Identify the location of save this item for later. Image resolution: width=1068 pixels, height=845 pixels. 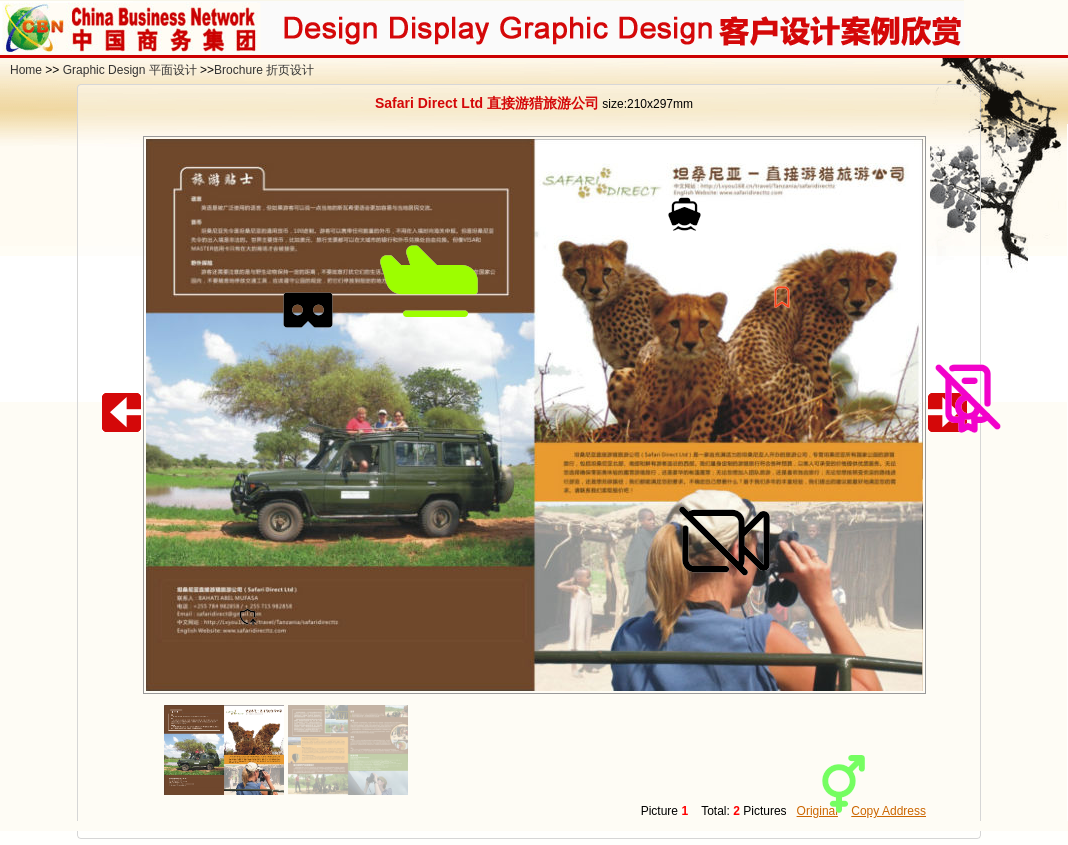
(782, 297).